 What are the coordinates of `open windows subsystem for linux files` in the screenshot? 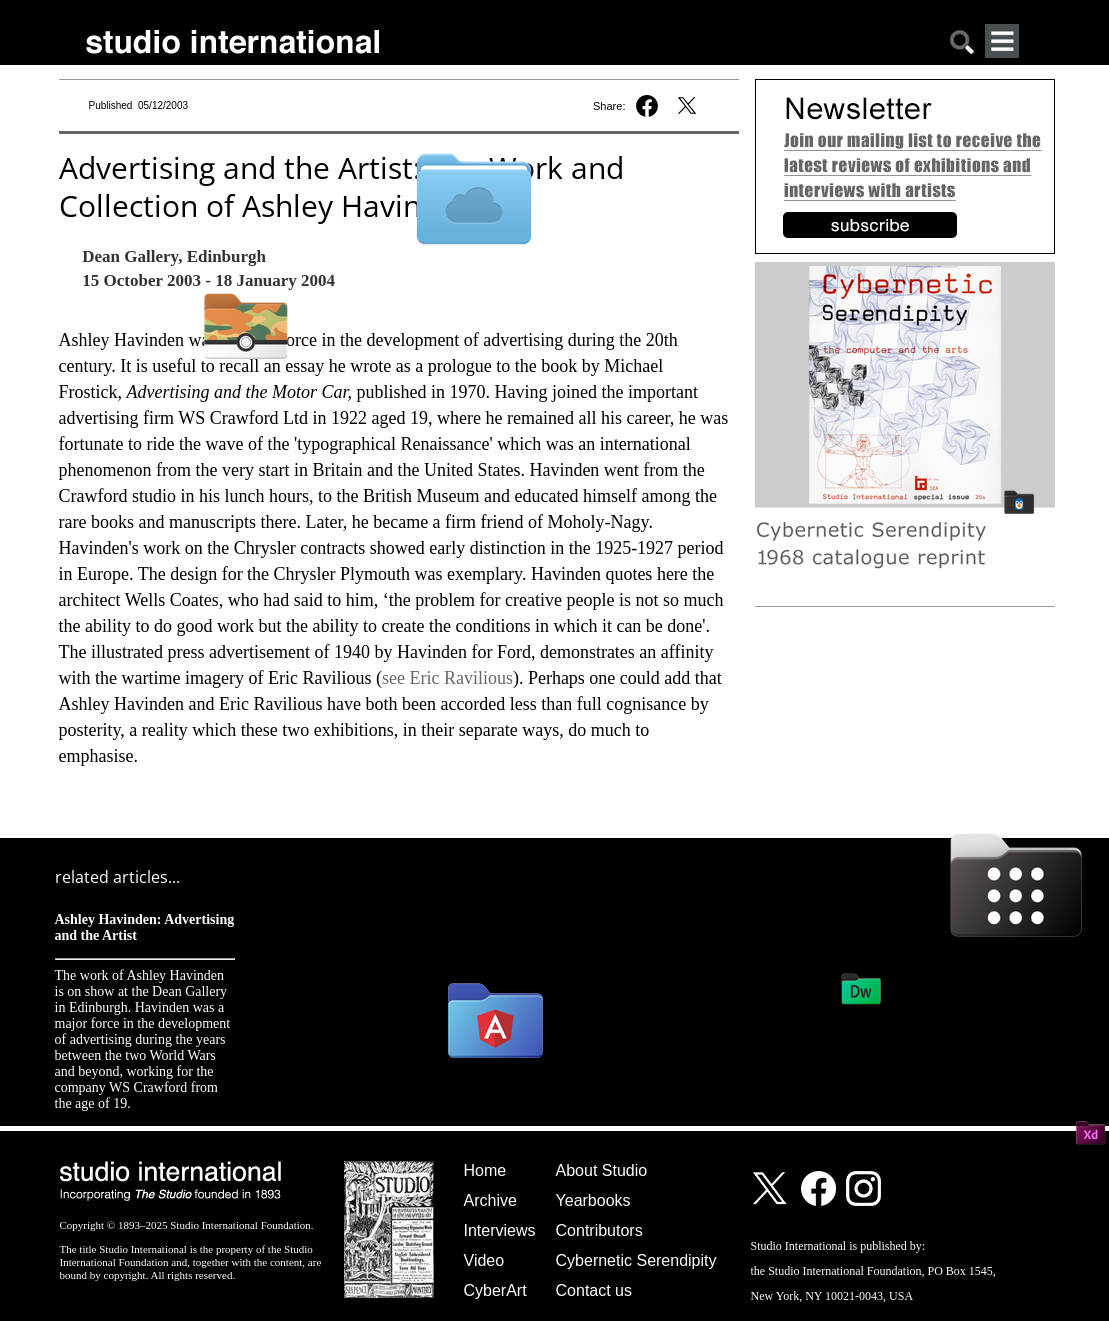 It's located at (1019, 503).